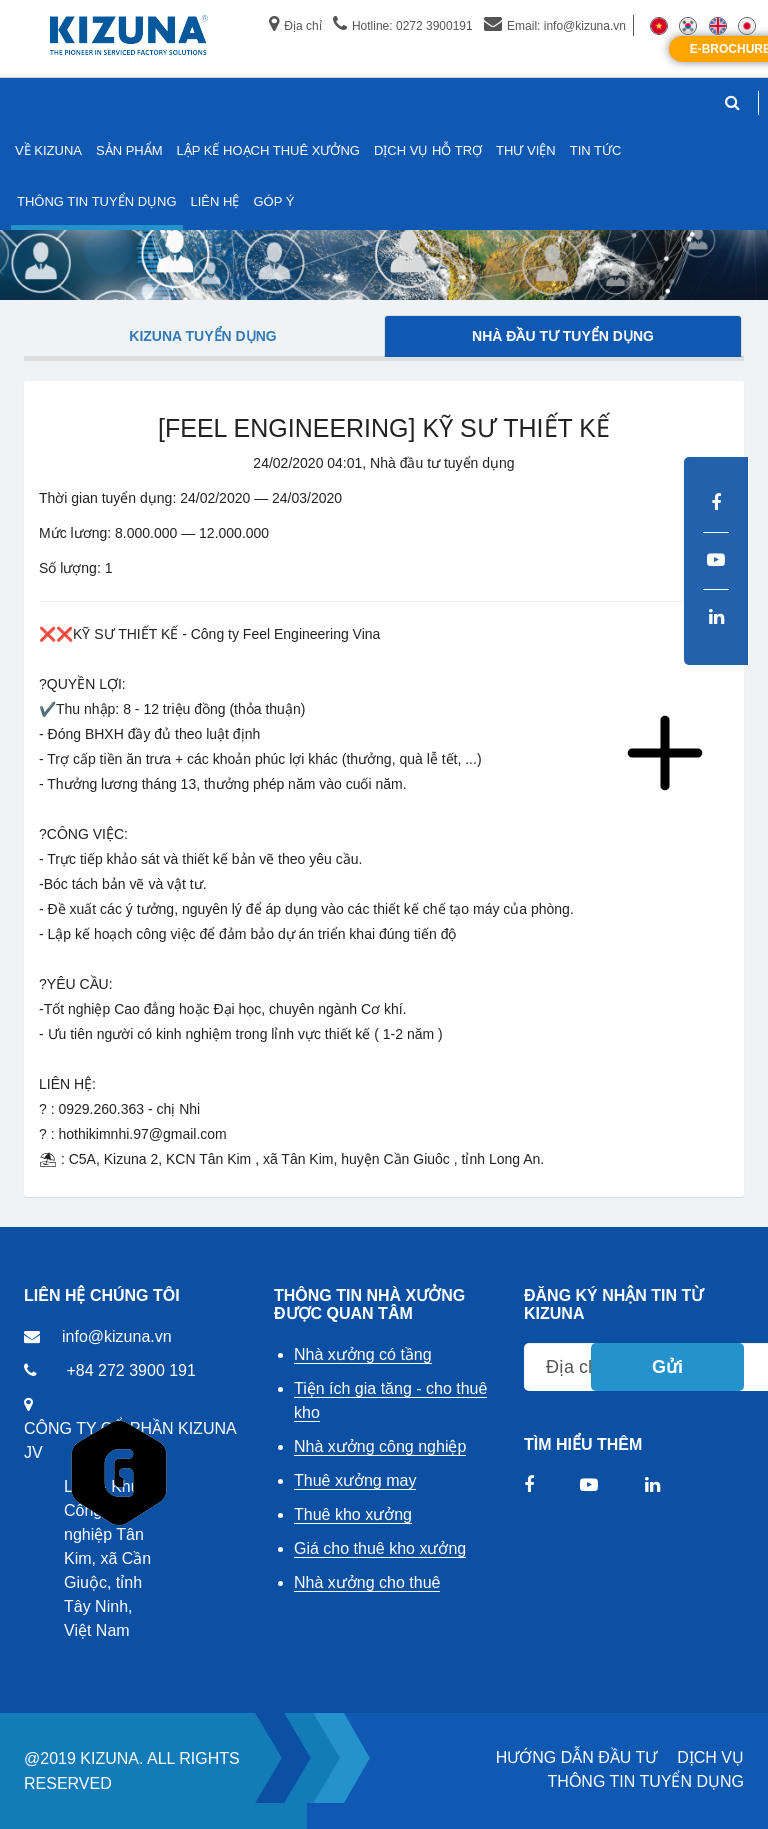  What do you see at coordinates (119, 1473) in the screenshot?
I see `google or g-suite related service` at bounding box center [119, 1473].